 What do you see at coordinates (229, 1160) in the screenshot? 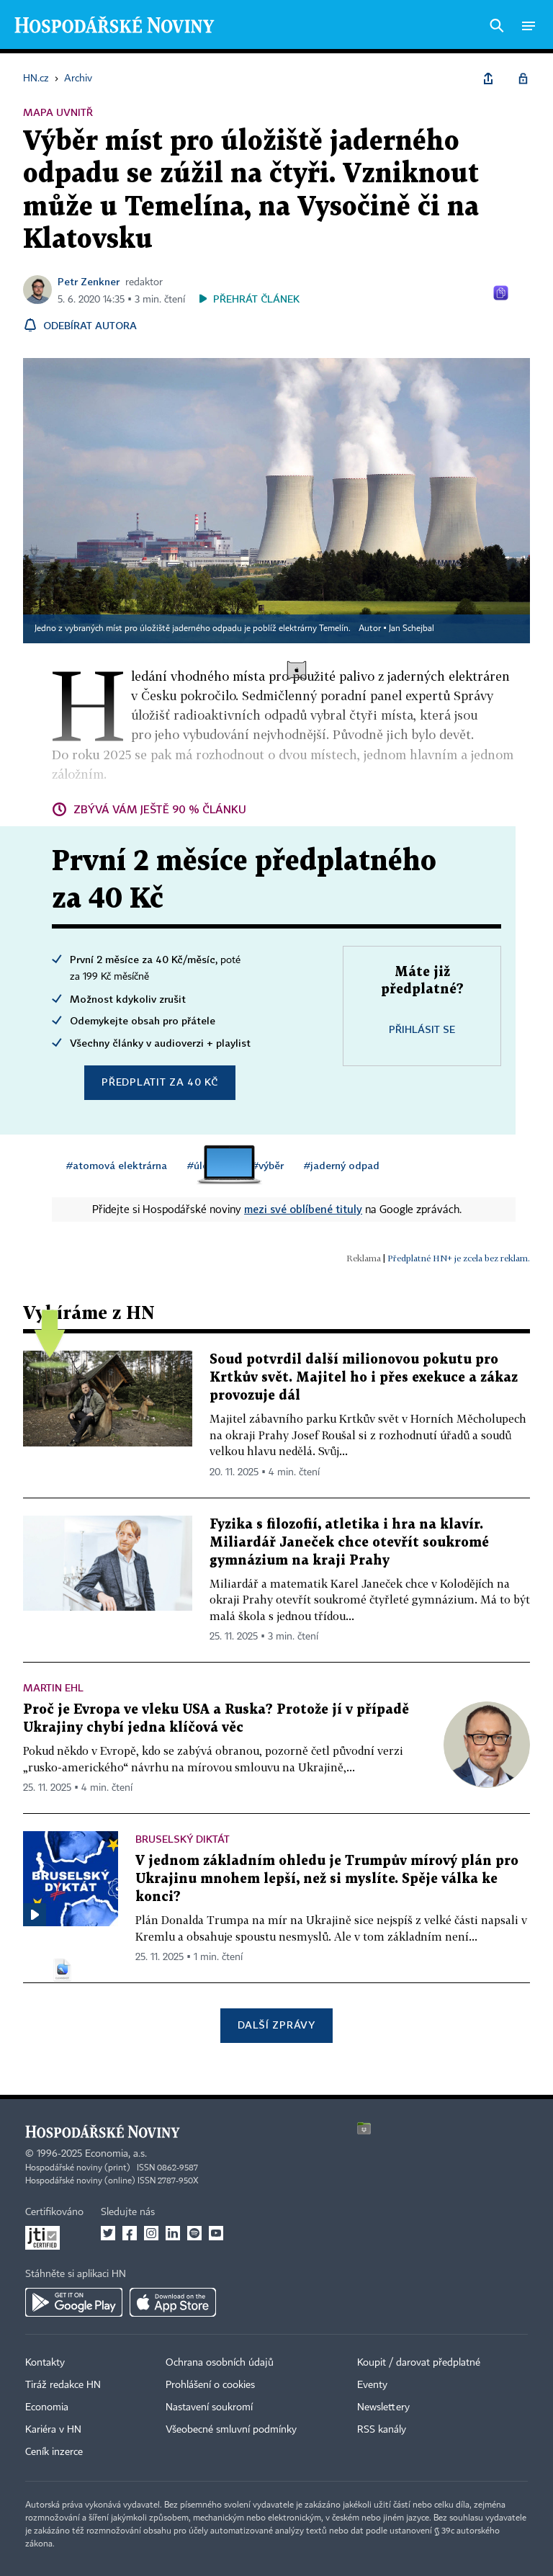
I see `represents this macbook pro device in system settings` at bounding box center [229, 1160].